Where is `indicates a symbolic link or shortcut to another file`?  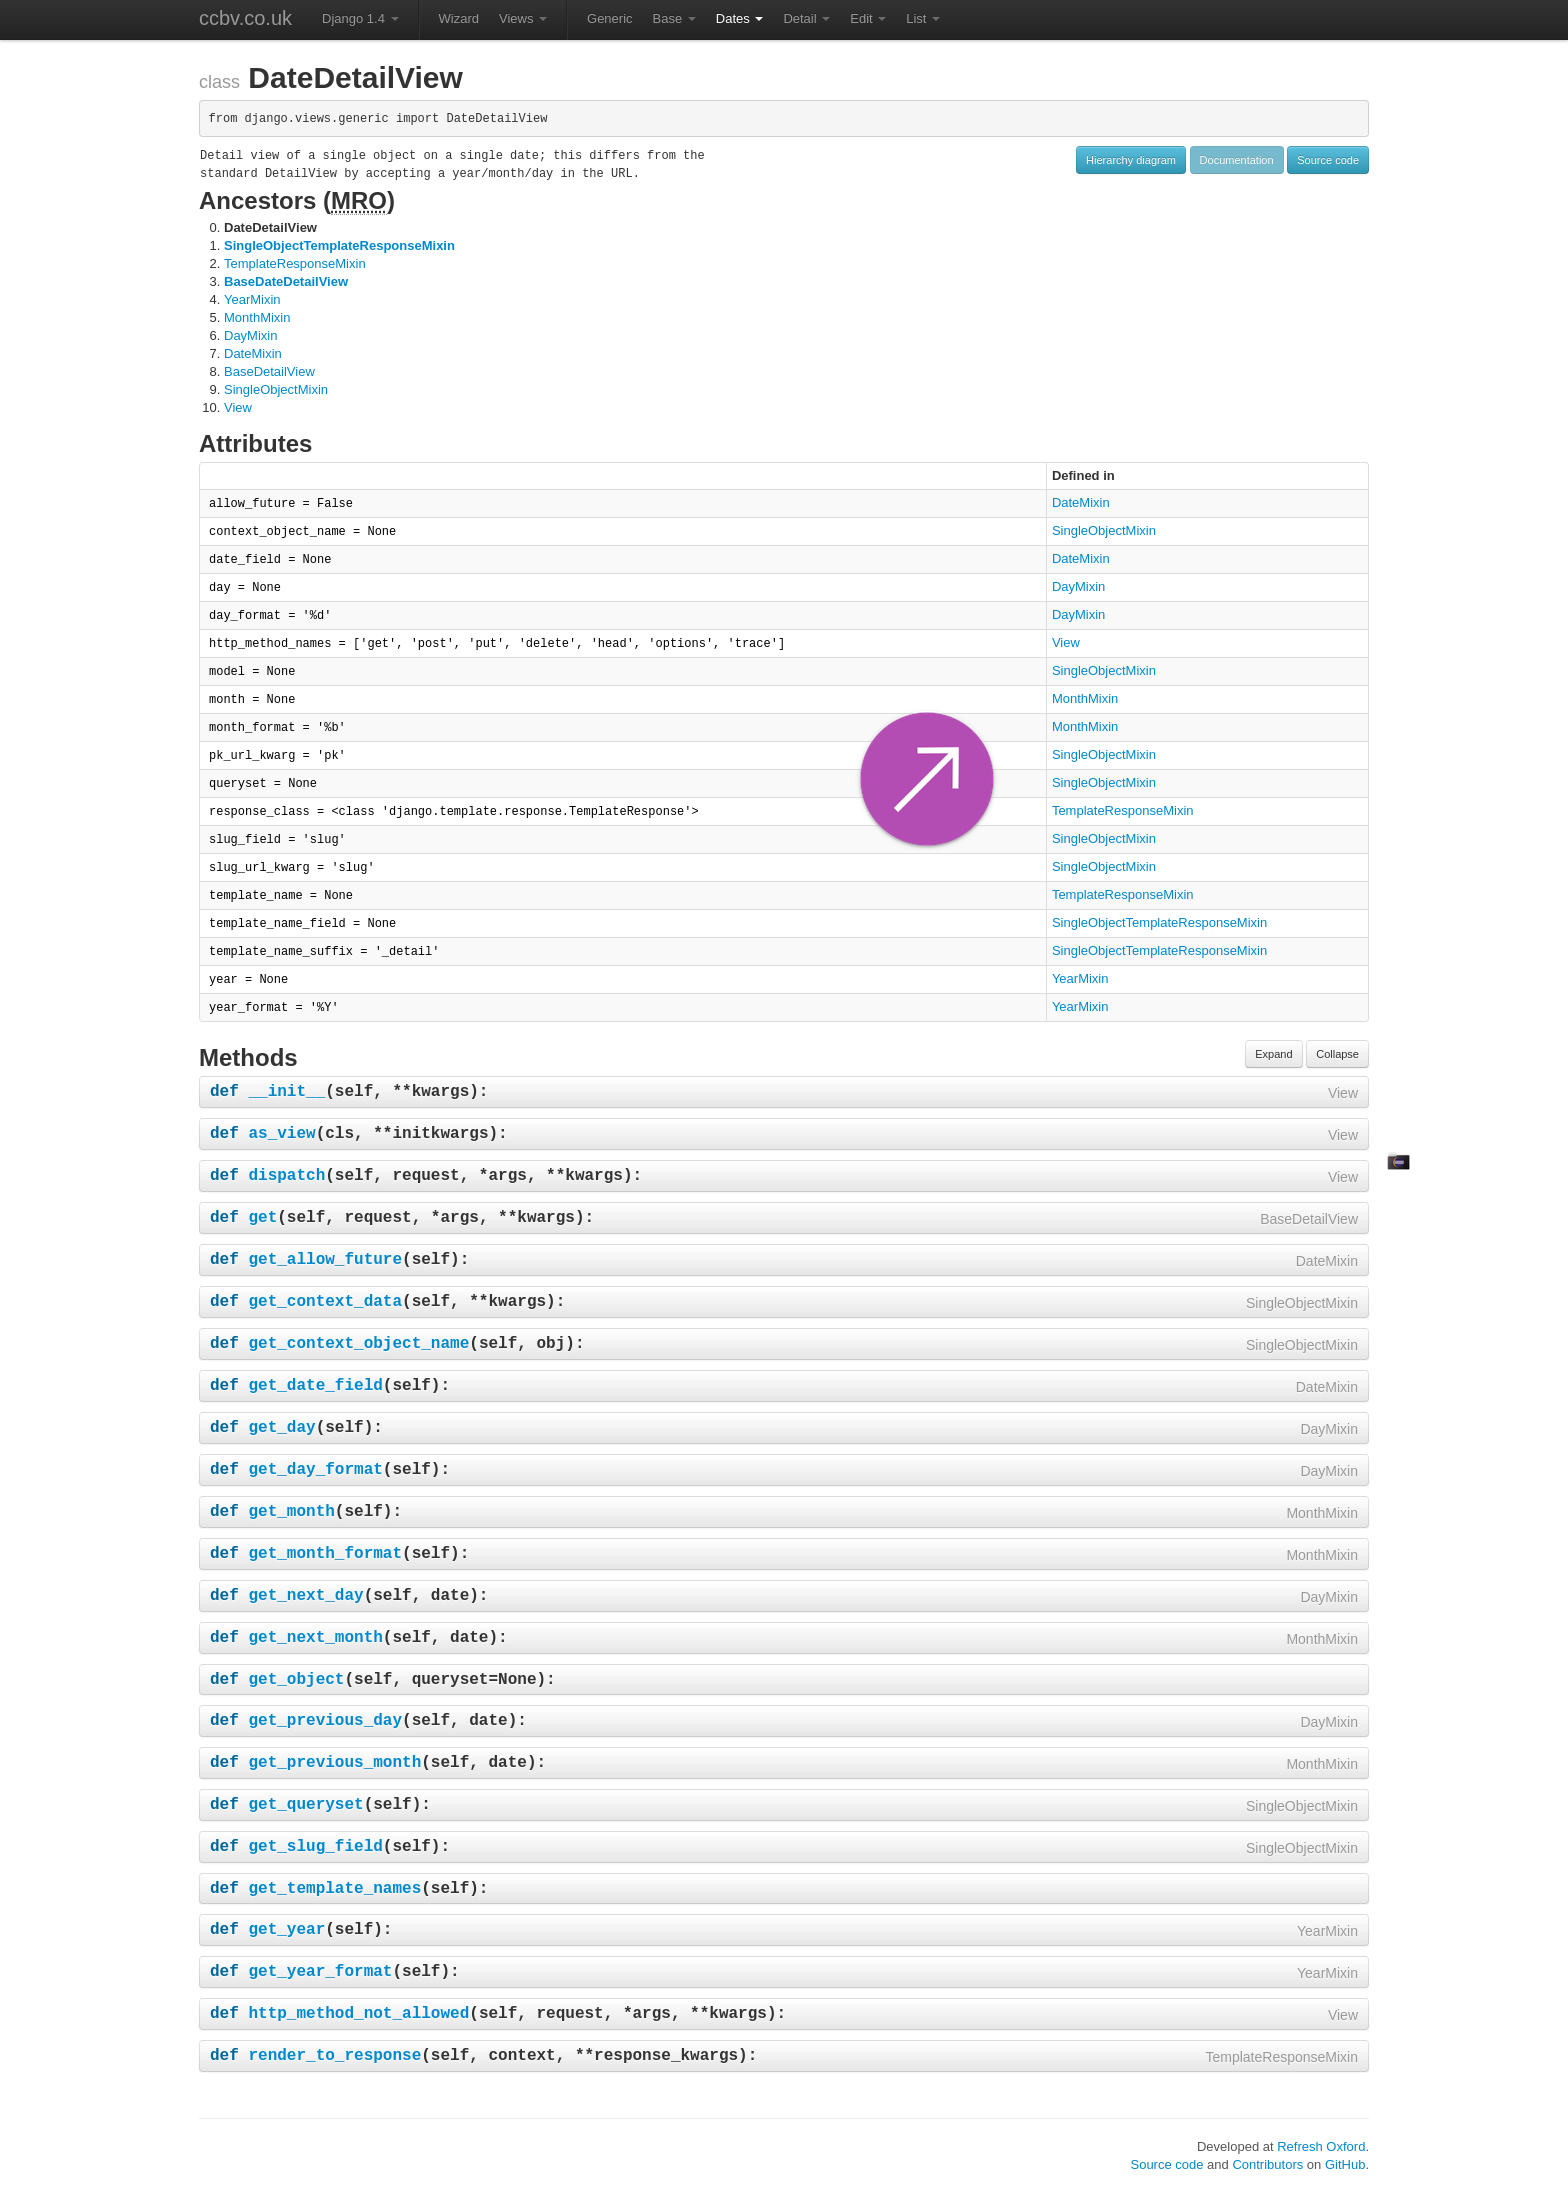
indicates a symbolic link or shortcut to another file is located at coordinates (927, 779).